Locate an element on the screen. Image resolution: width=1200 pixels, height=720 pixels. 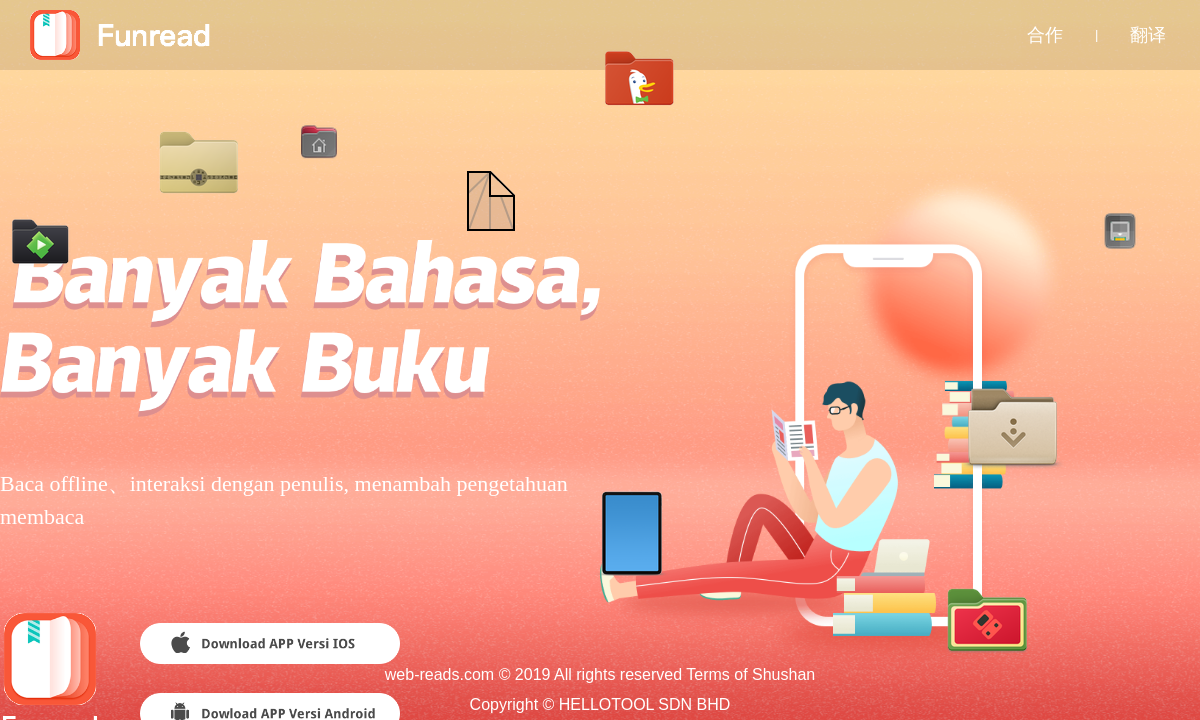
open folder containing pokémon or pokelantis-themed content is located at coordinates (198, 164).